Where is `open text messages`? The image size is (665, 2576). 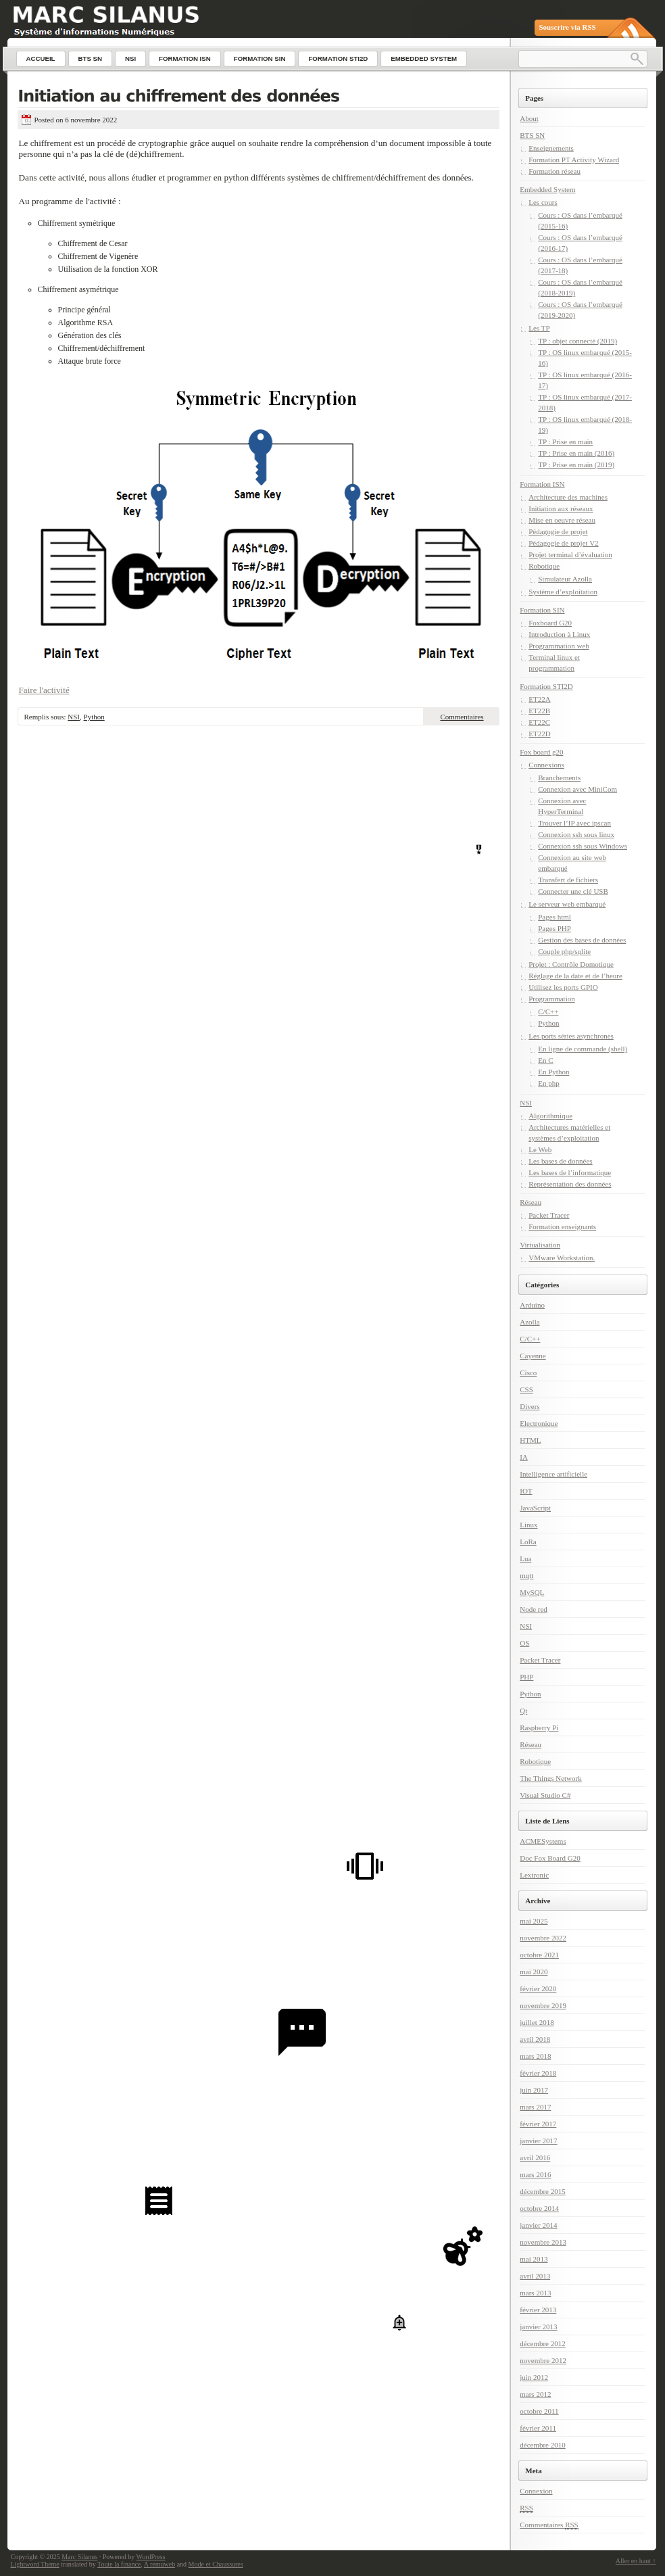
open text messages is located at coordinates (302, 2032).